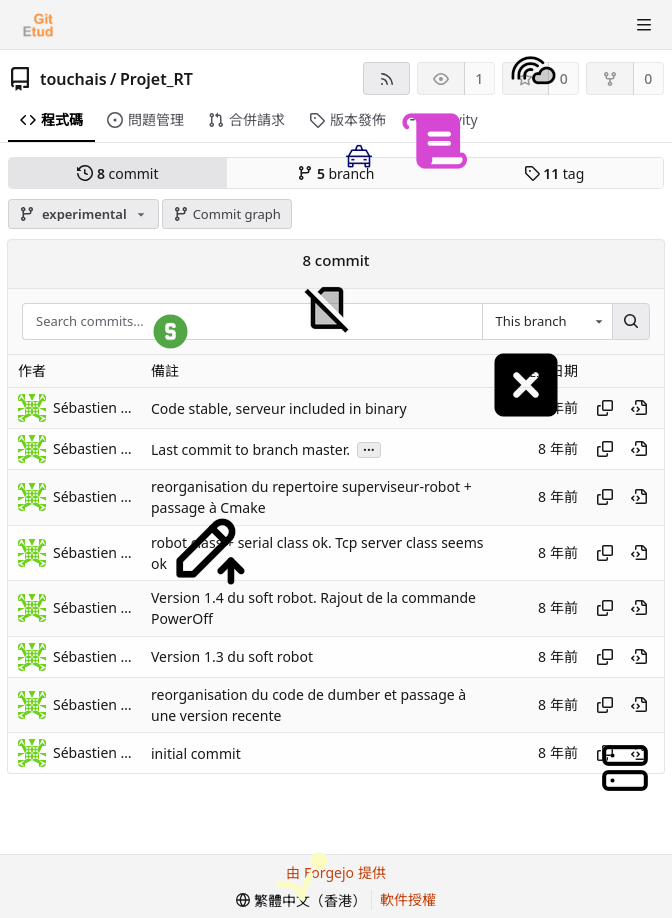  What do you see at coordinates (526, 385) in the screenshot?
I see `close or dismiss a dialog` at bounding box center [526, 385].